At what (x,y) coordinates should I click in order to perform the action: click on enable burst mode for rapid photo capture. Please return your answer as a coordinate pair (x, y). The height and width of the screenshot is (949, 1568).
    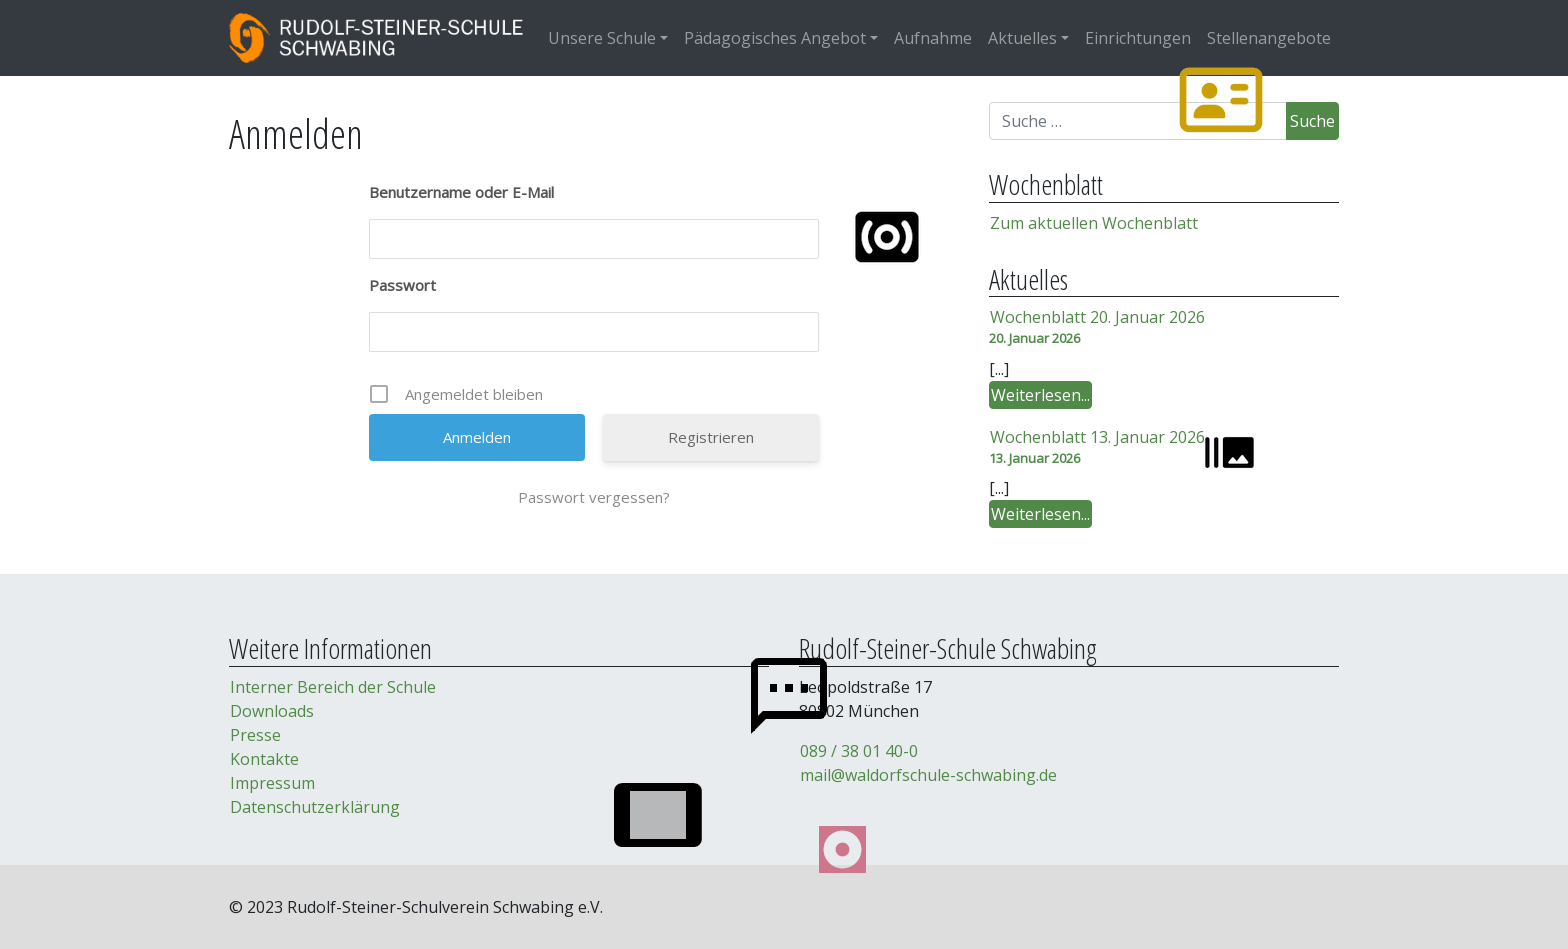
    Looking at the image, I should click on (1229, 452).